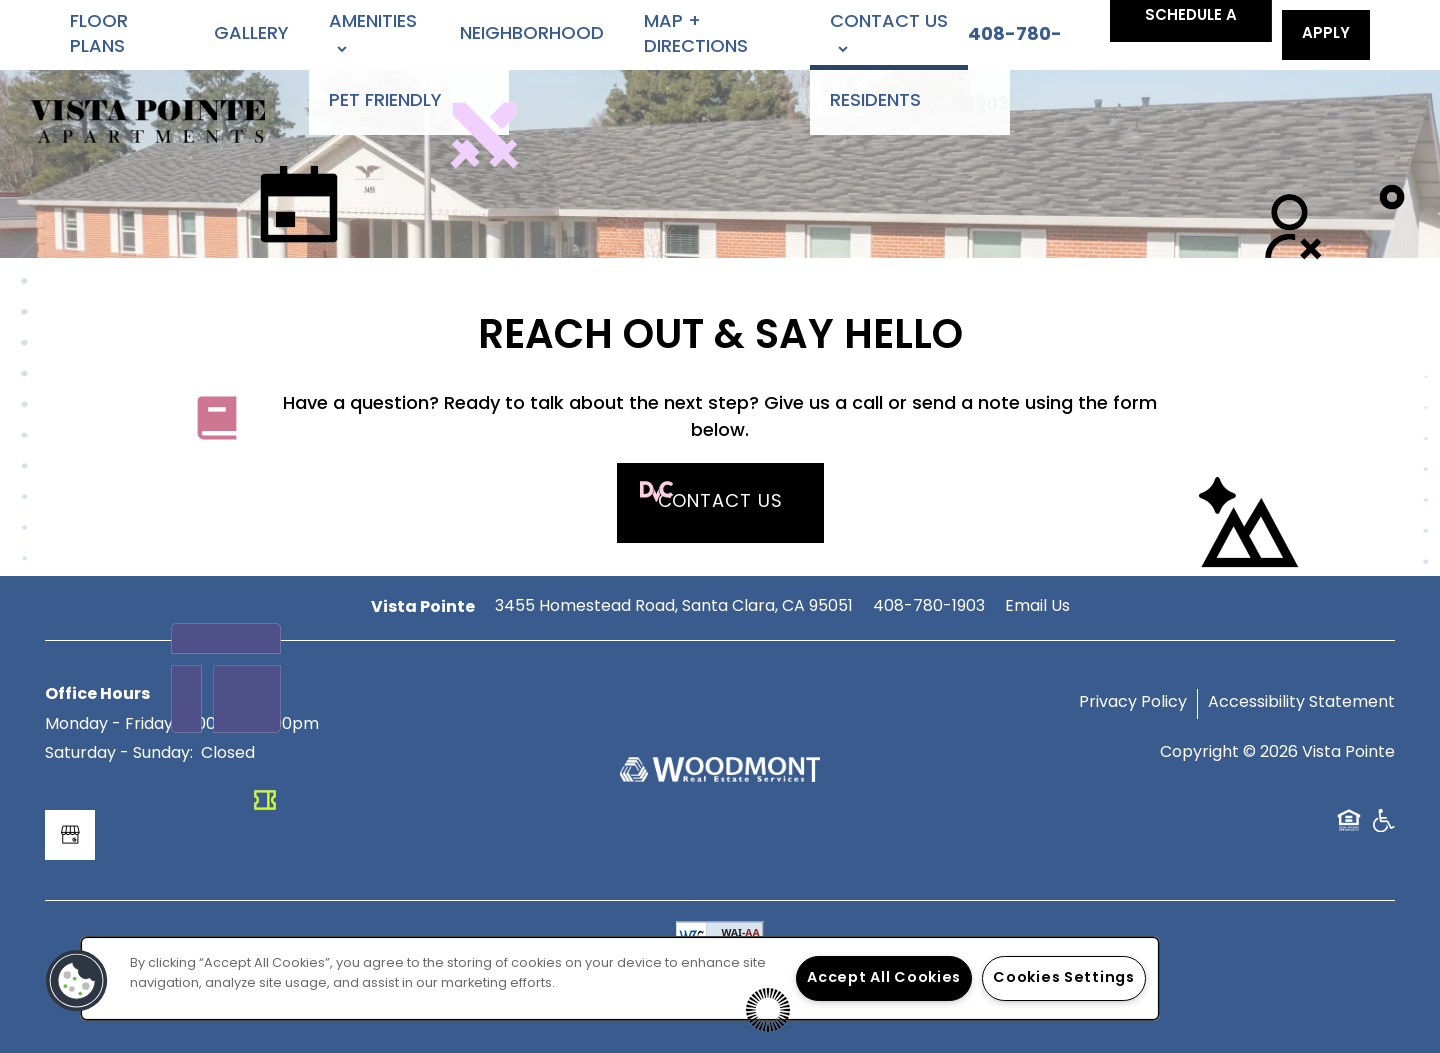 The width and height of the screenshot is (1440, 1053). I want to click on a selected radio button option, so click(1392, 197).